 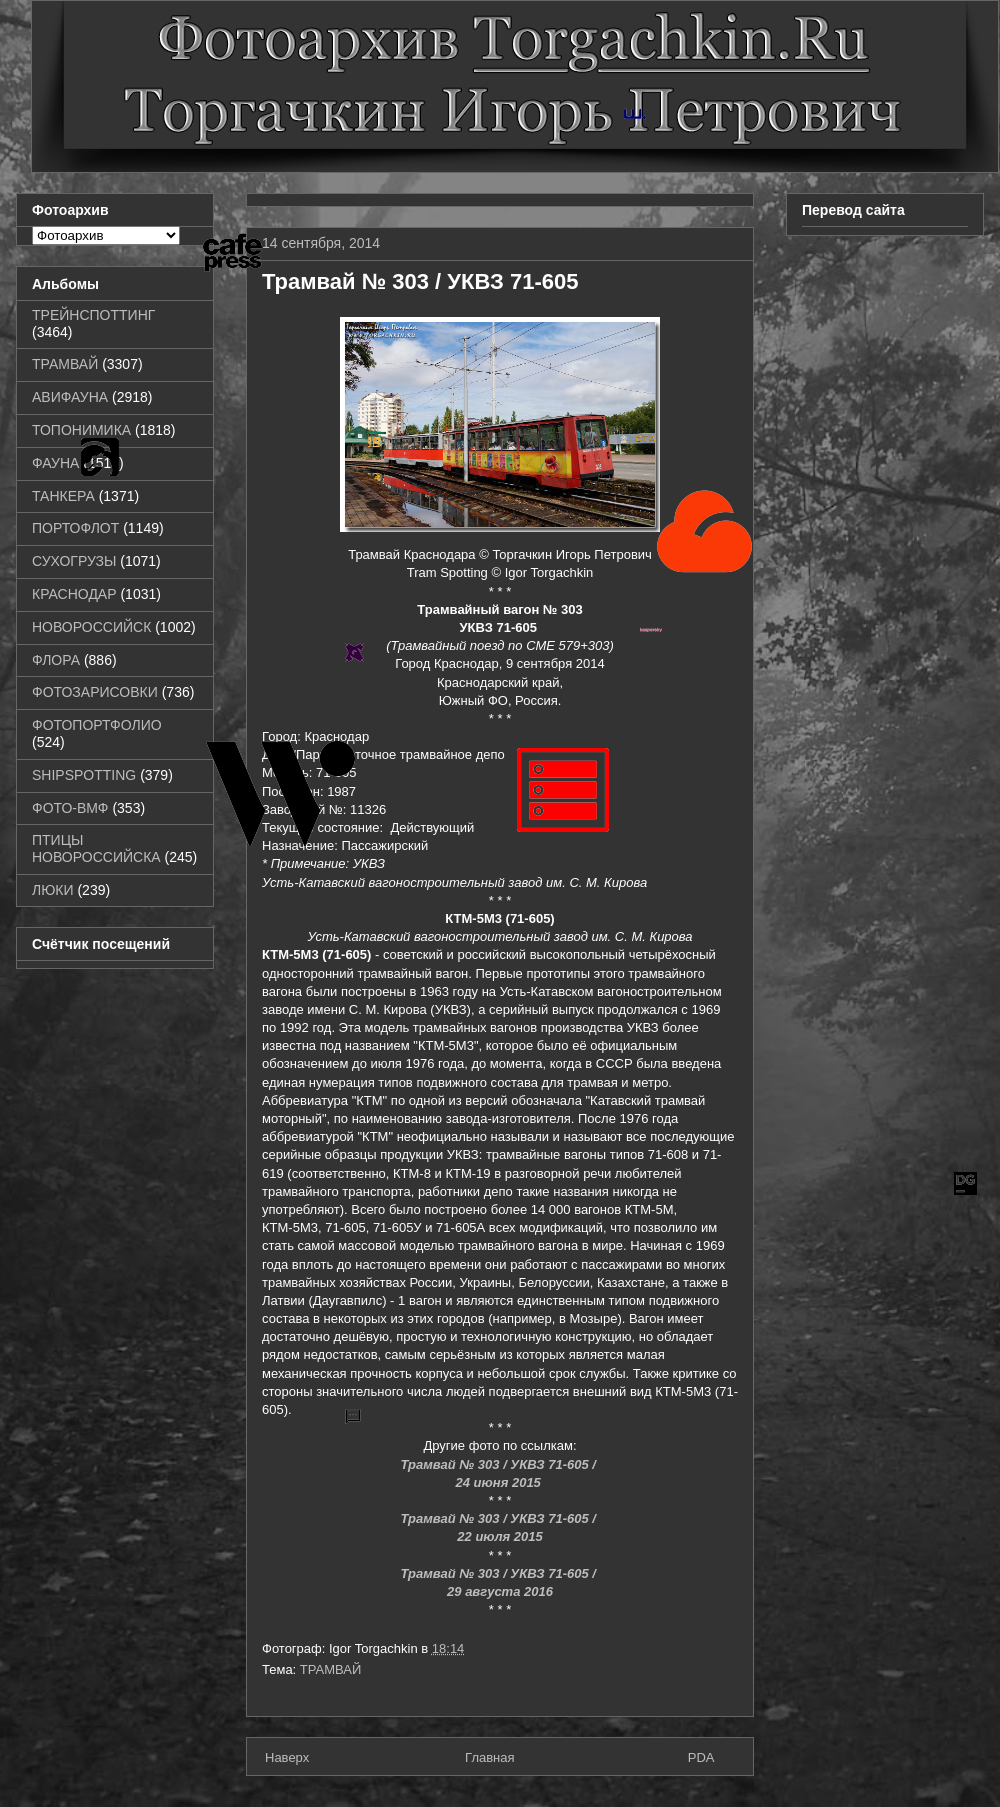 What do you see at coordinates (100, 457) in the screenshot?
I see `open LightBurn laser cutting software` at bounding box center [100, 457].